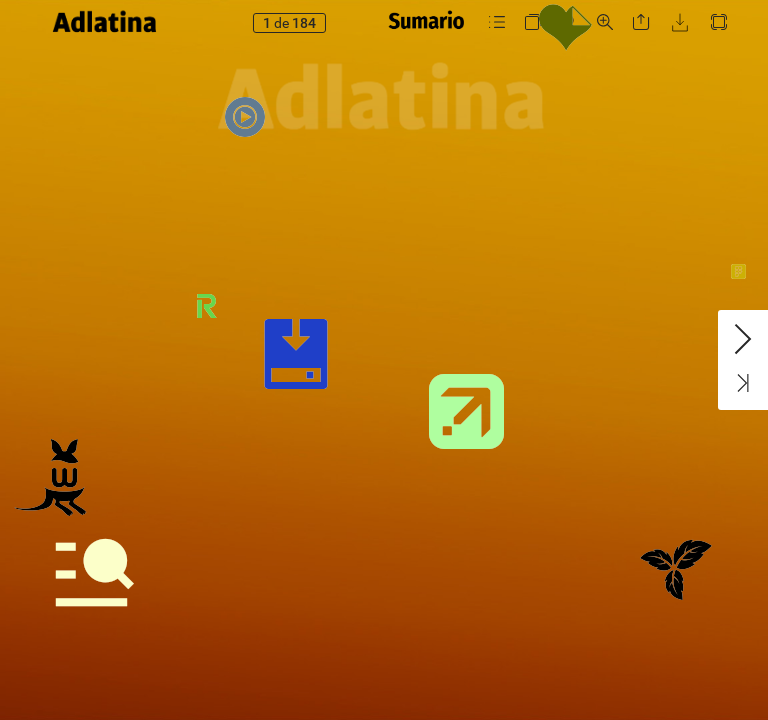  Describe the element at coordinates (676, 570) in the screenshot. I see `open trilium notes application` at that location.